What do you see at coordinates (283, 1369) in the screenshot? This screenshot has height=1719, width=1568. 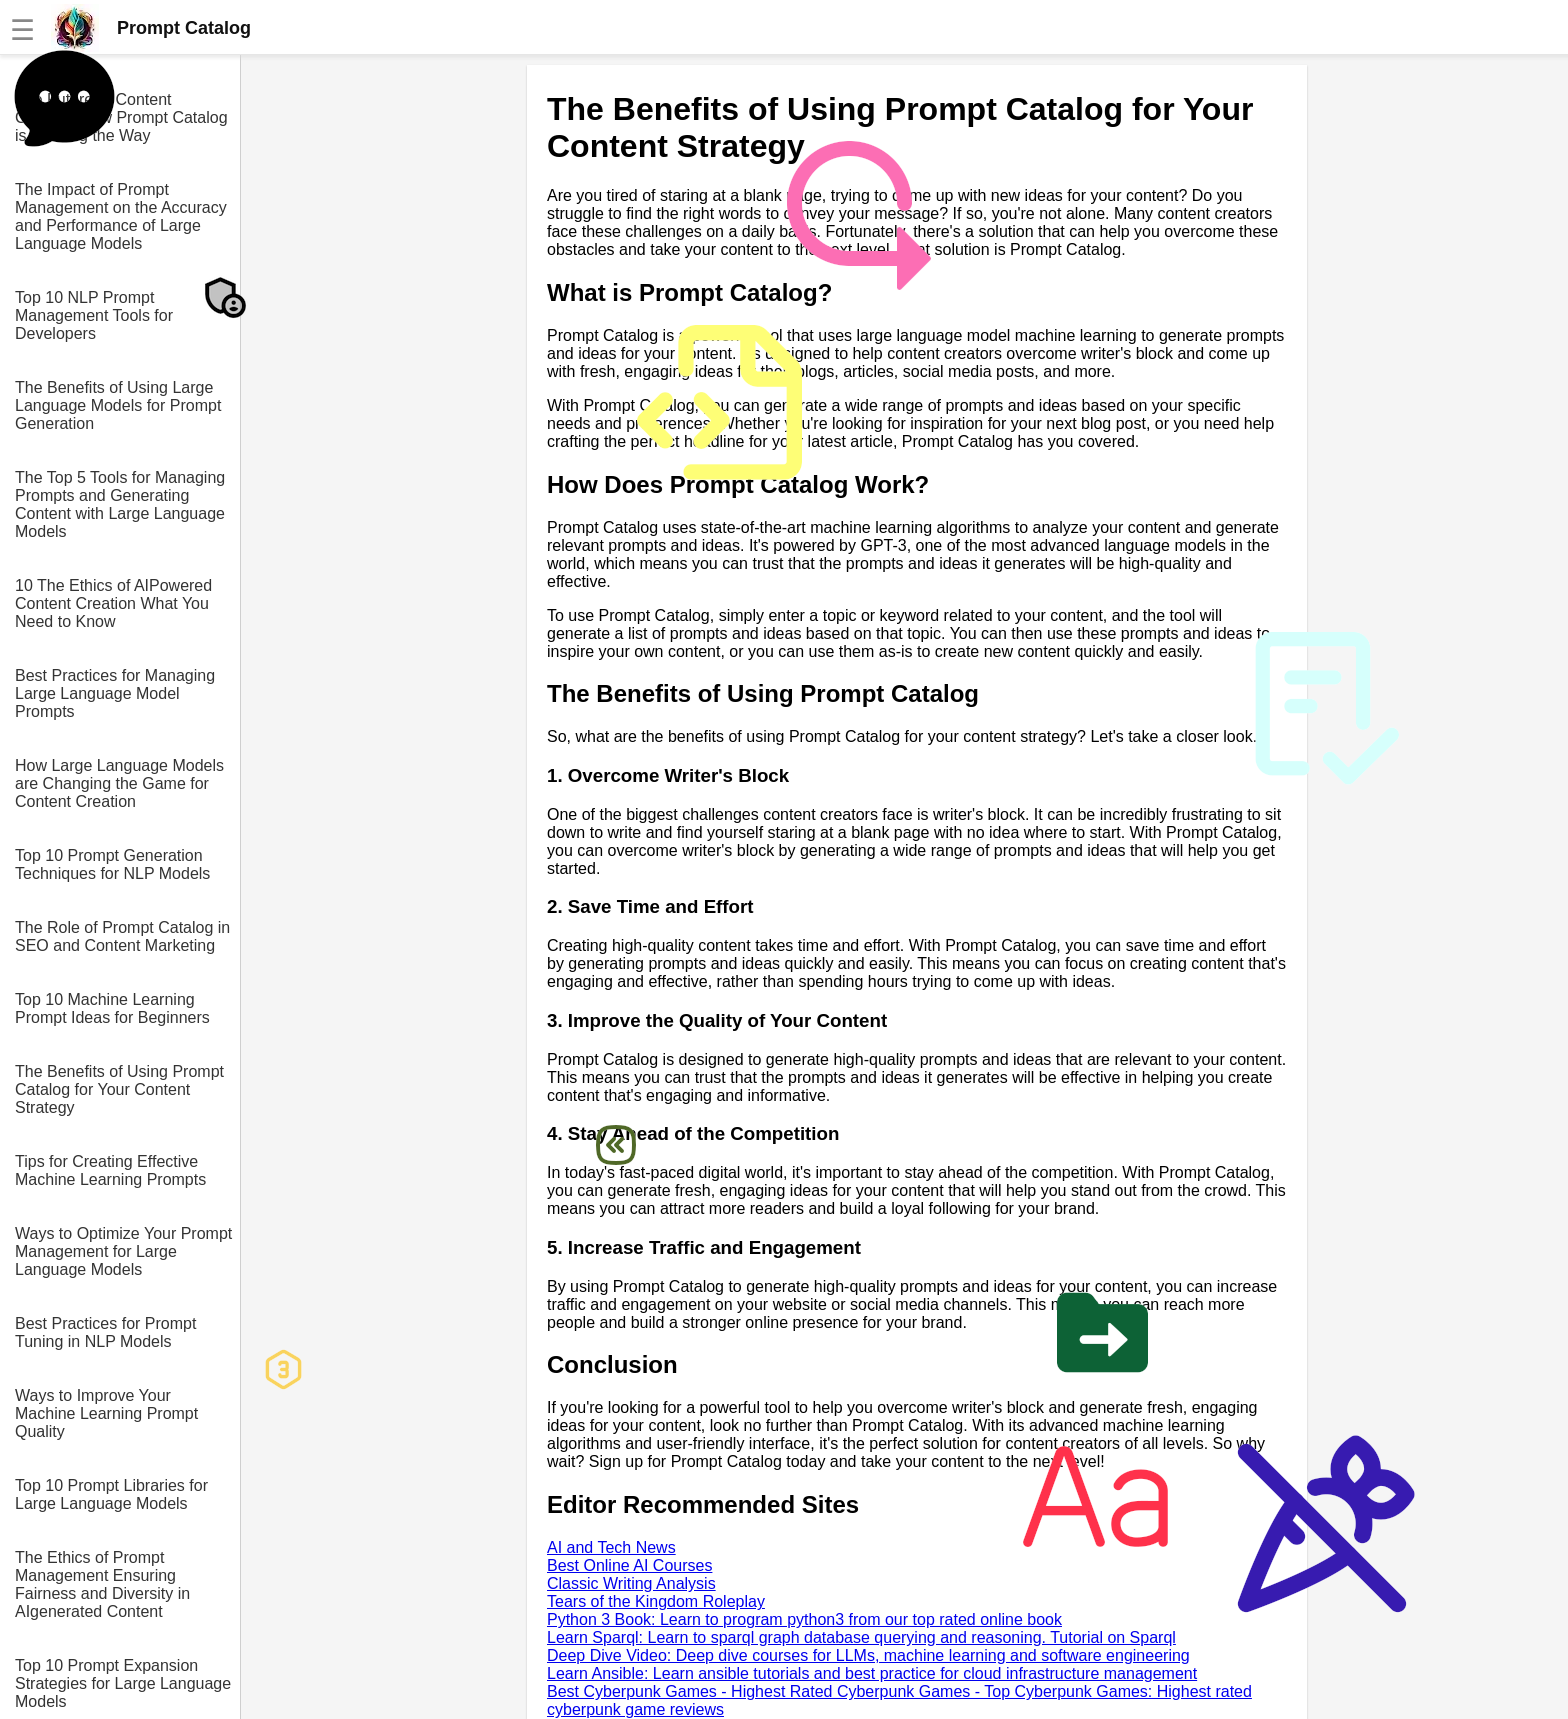 I see `step 3 in a multi-step process` at bounding box center [283, 1369].